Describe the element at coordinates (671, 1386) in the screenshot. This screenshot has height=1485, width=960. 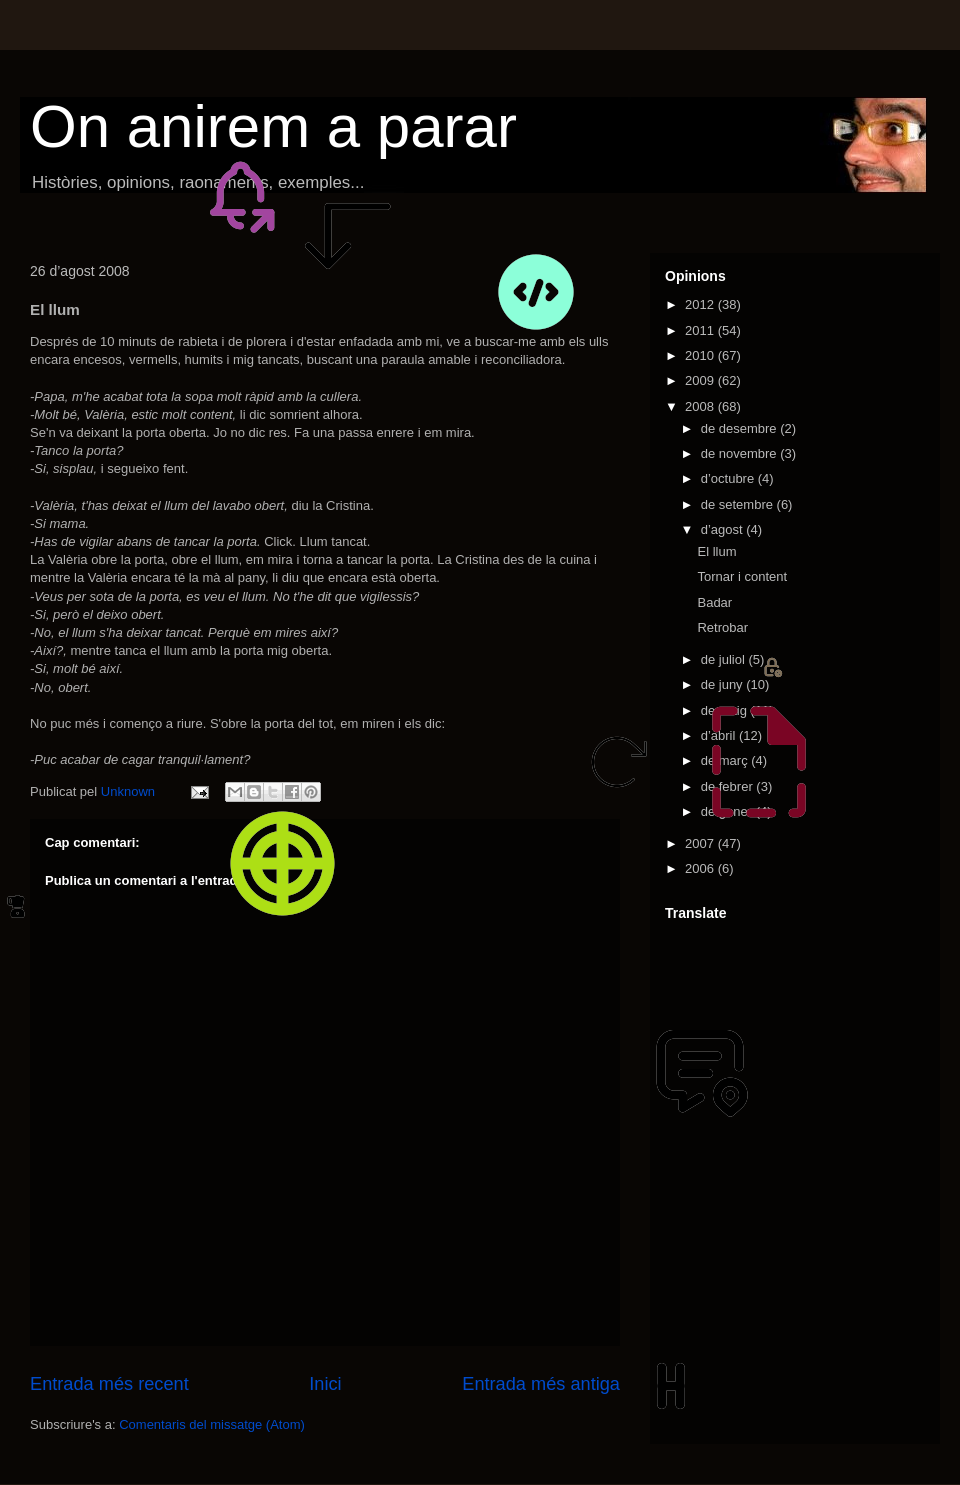
I see `indicates H or HSPA mobile network connection` at that location.